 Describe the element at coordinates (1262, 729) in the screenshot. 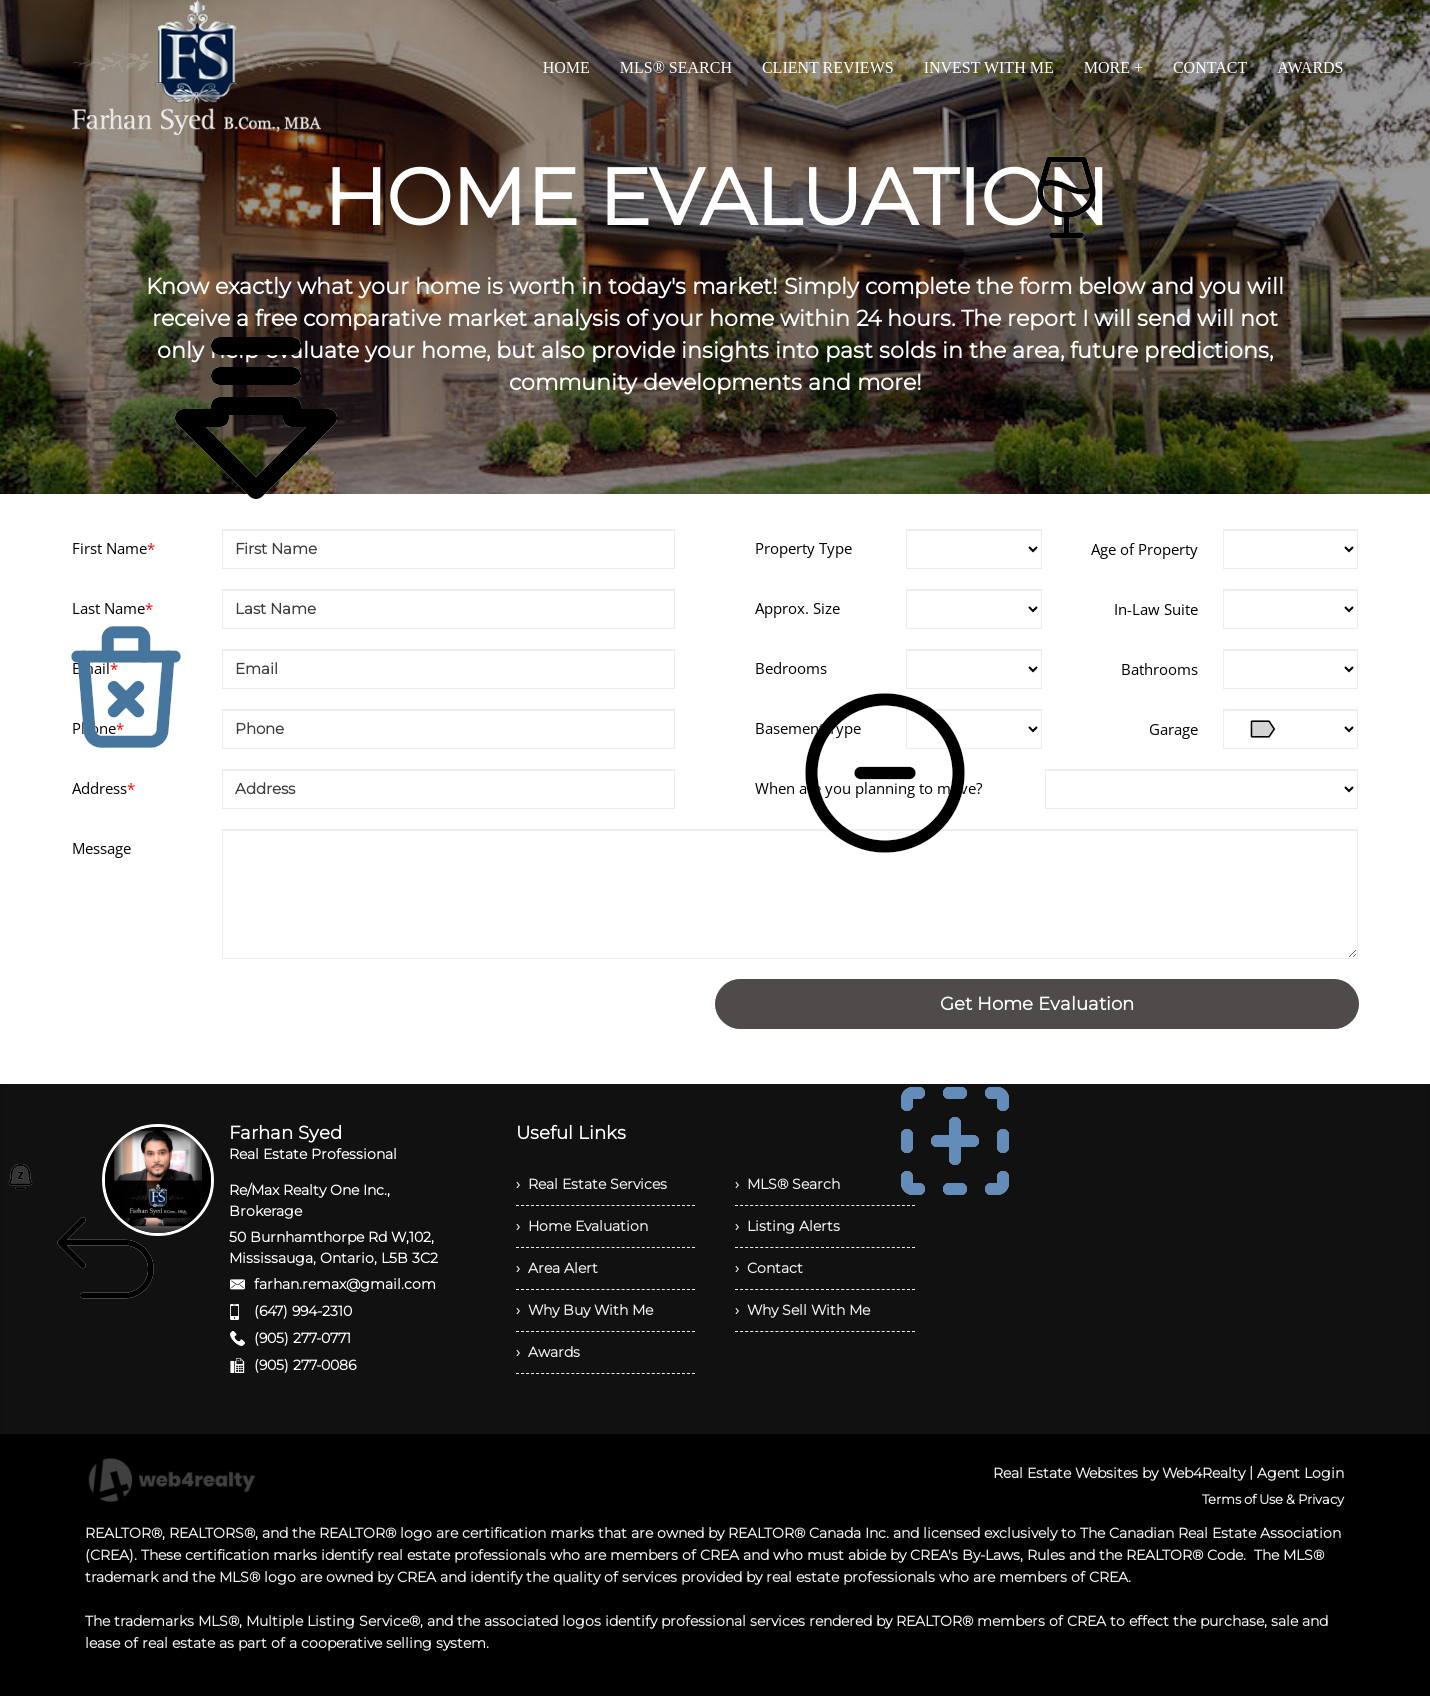

I see `add a tag or label to an item` at that location.